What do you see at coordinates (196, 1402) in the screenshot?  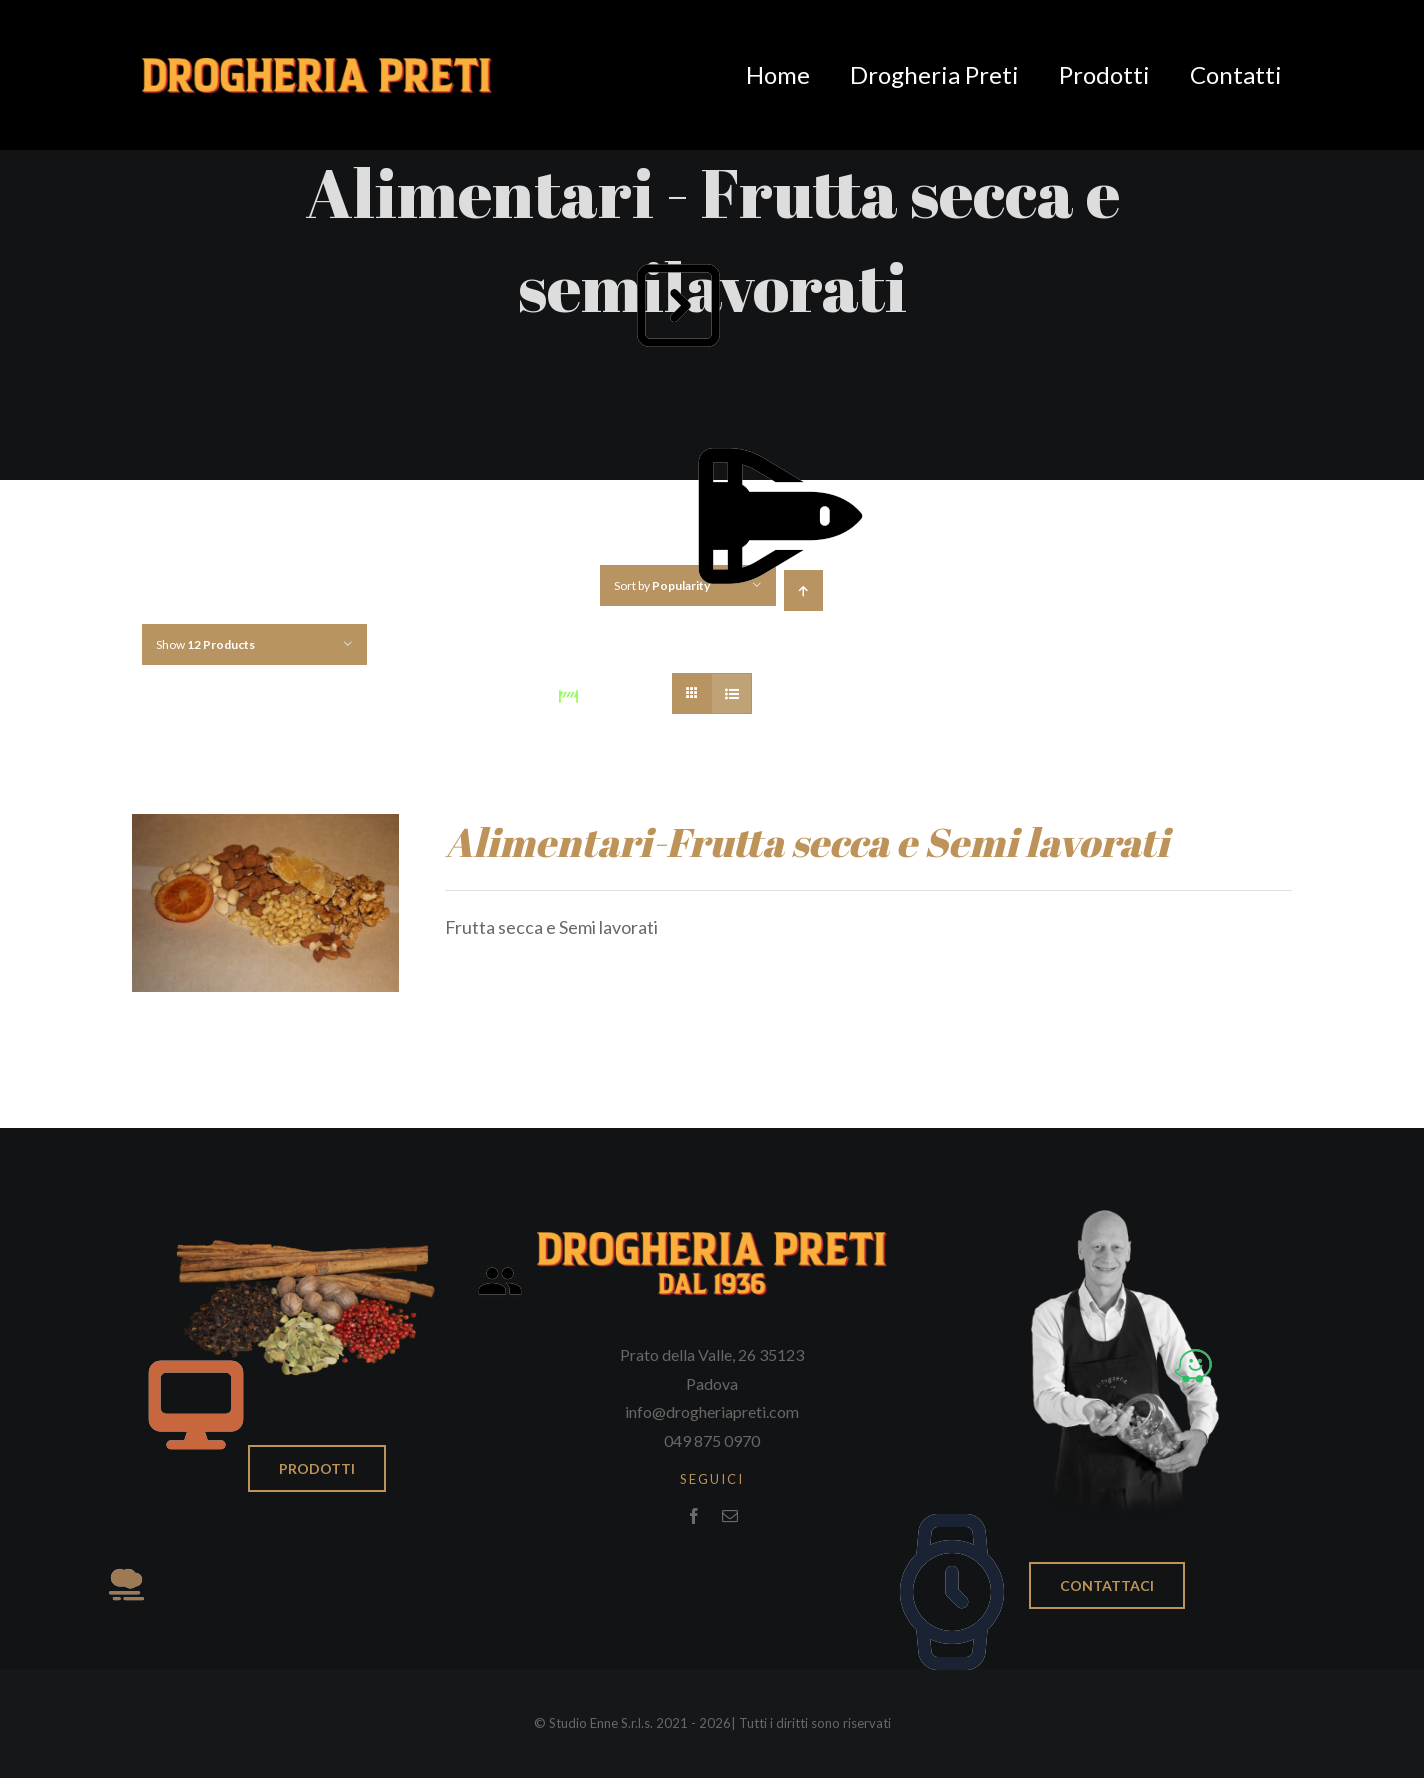 I see `switch to desktop view` at bounding box center [196, 1402].